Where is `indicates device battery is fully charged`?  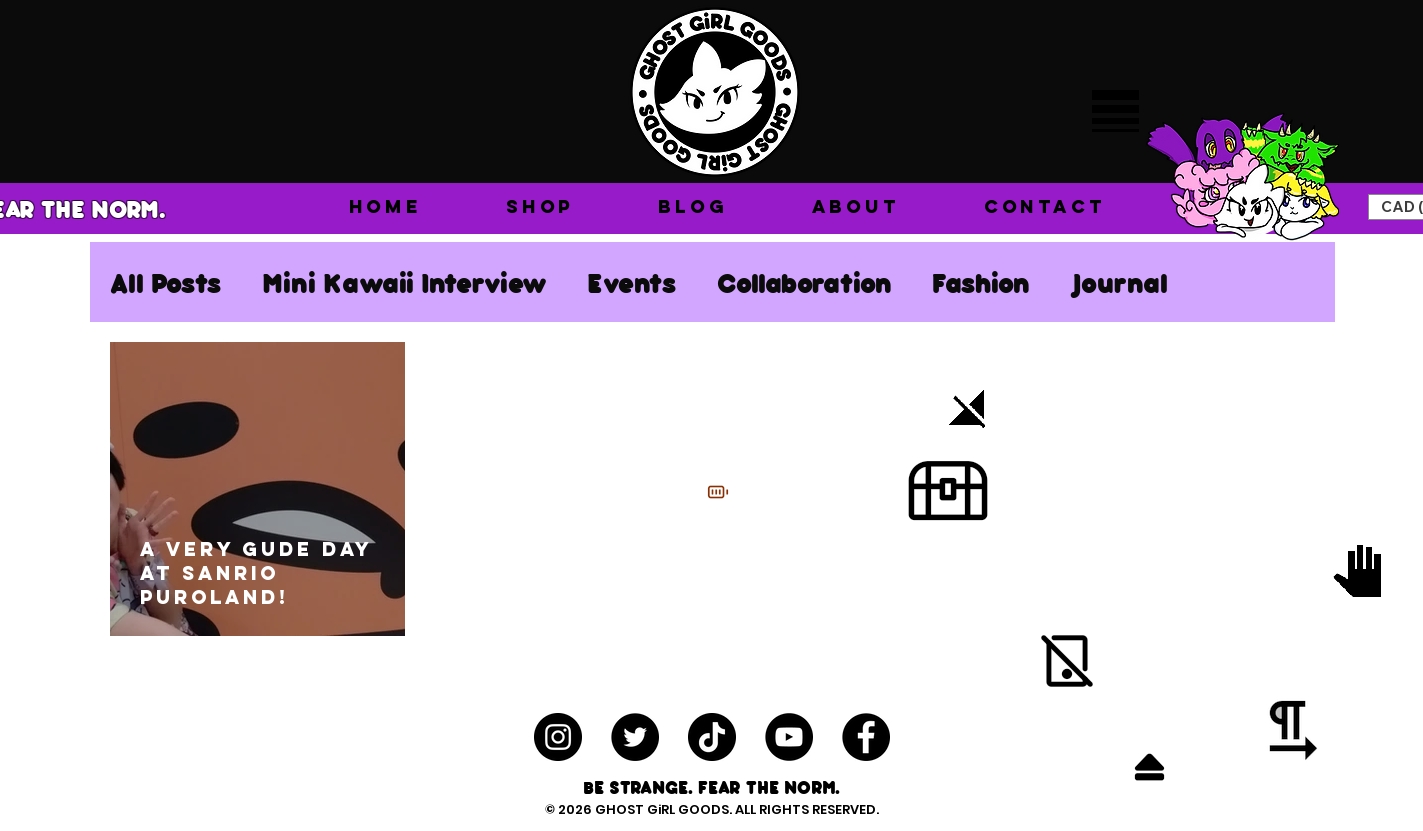 indicates device battery is fully charged is located at coordinates (718, 492).